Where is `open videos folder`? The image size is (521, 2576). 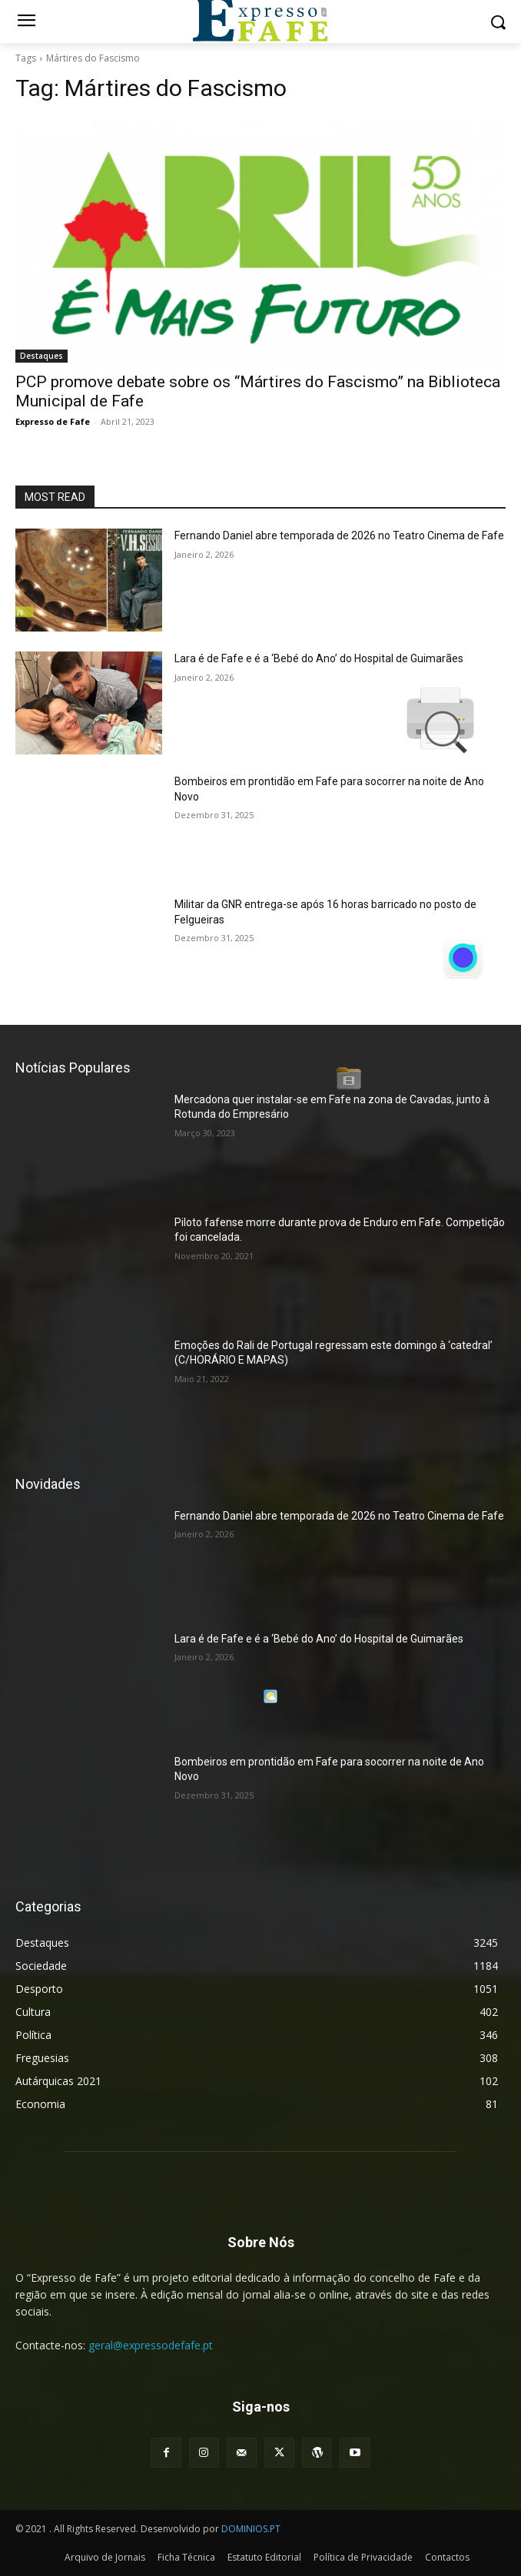
open videos folder is located at coordinates (349, 1078).